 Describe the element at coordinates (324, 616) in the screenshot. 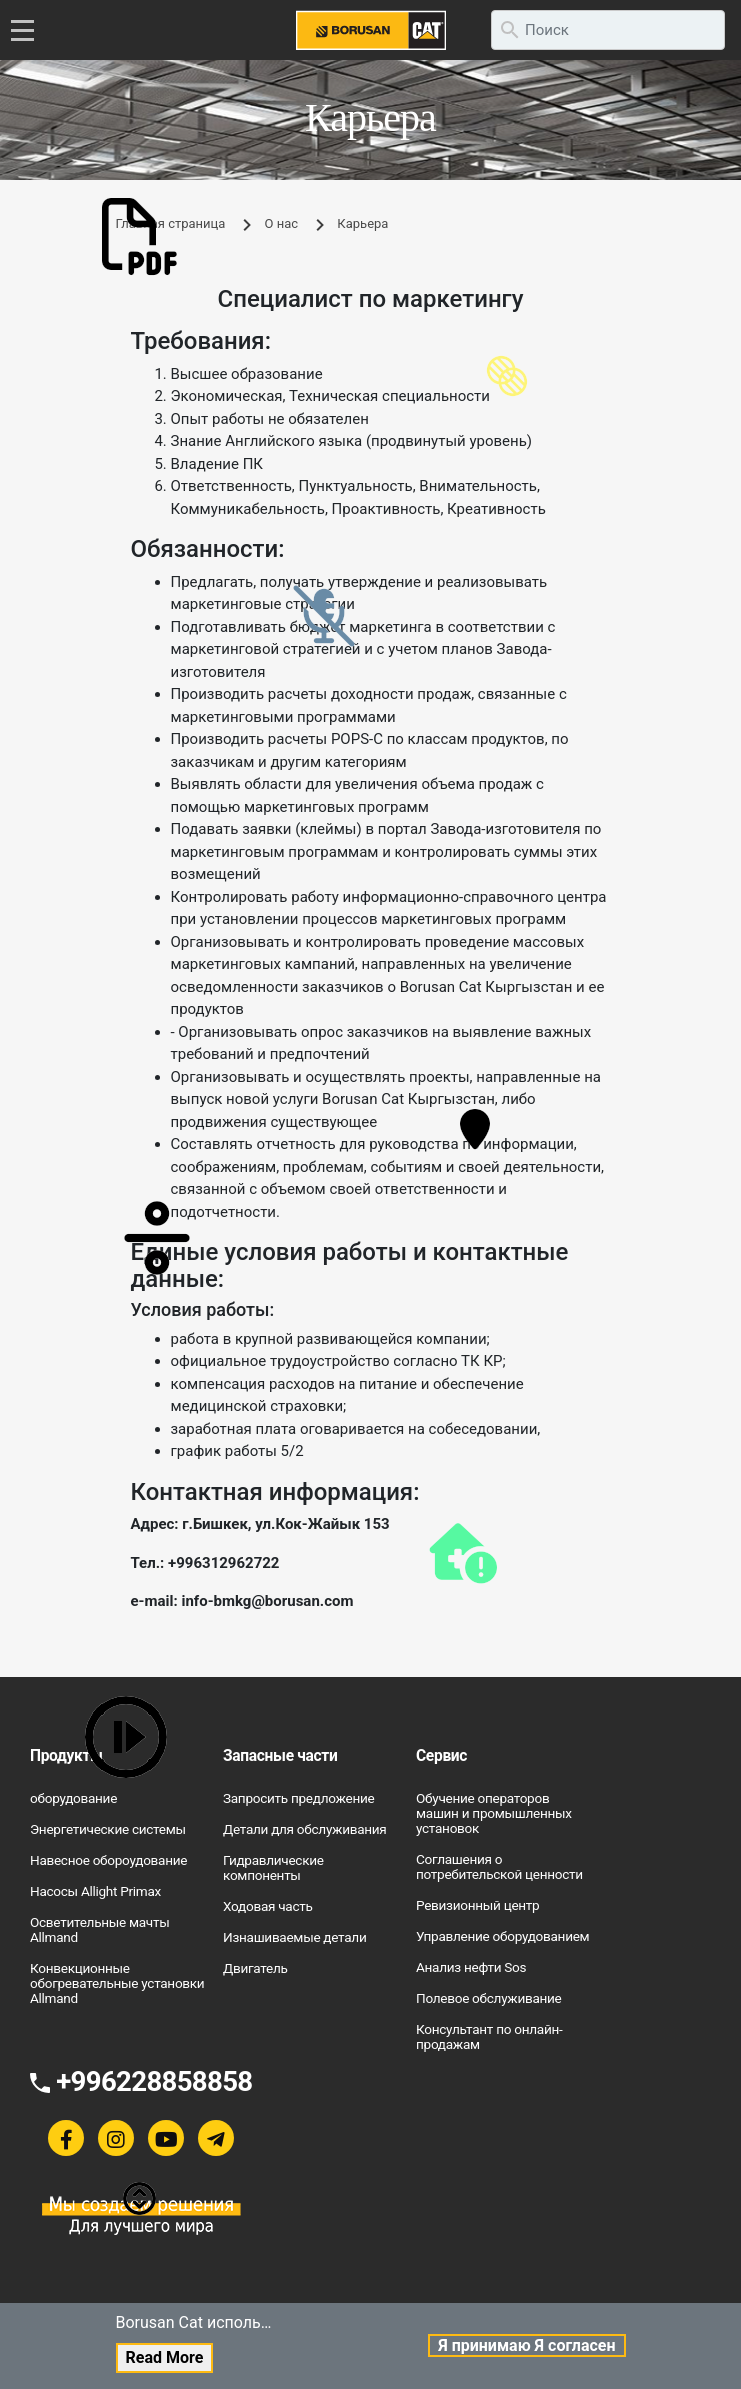

I see `mute your microphone` at that location.